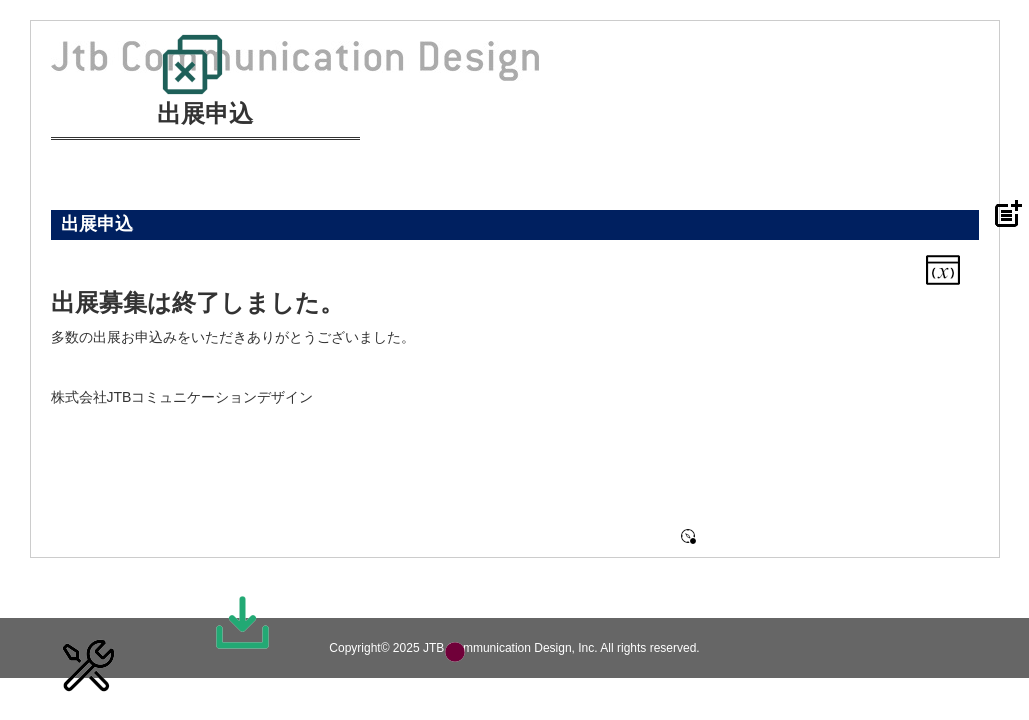 Image resolution: width=1029 pixels, height=720 pixels. Describe the element at coordinates (943, 270) in the screenshot. I see `view grouped variables in debug panel` at that location.